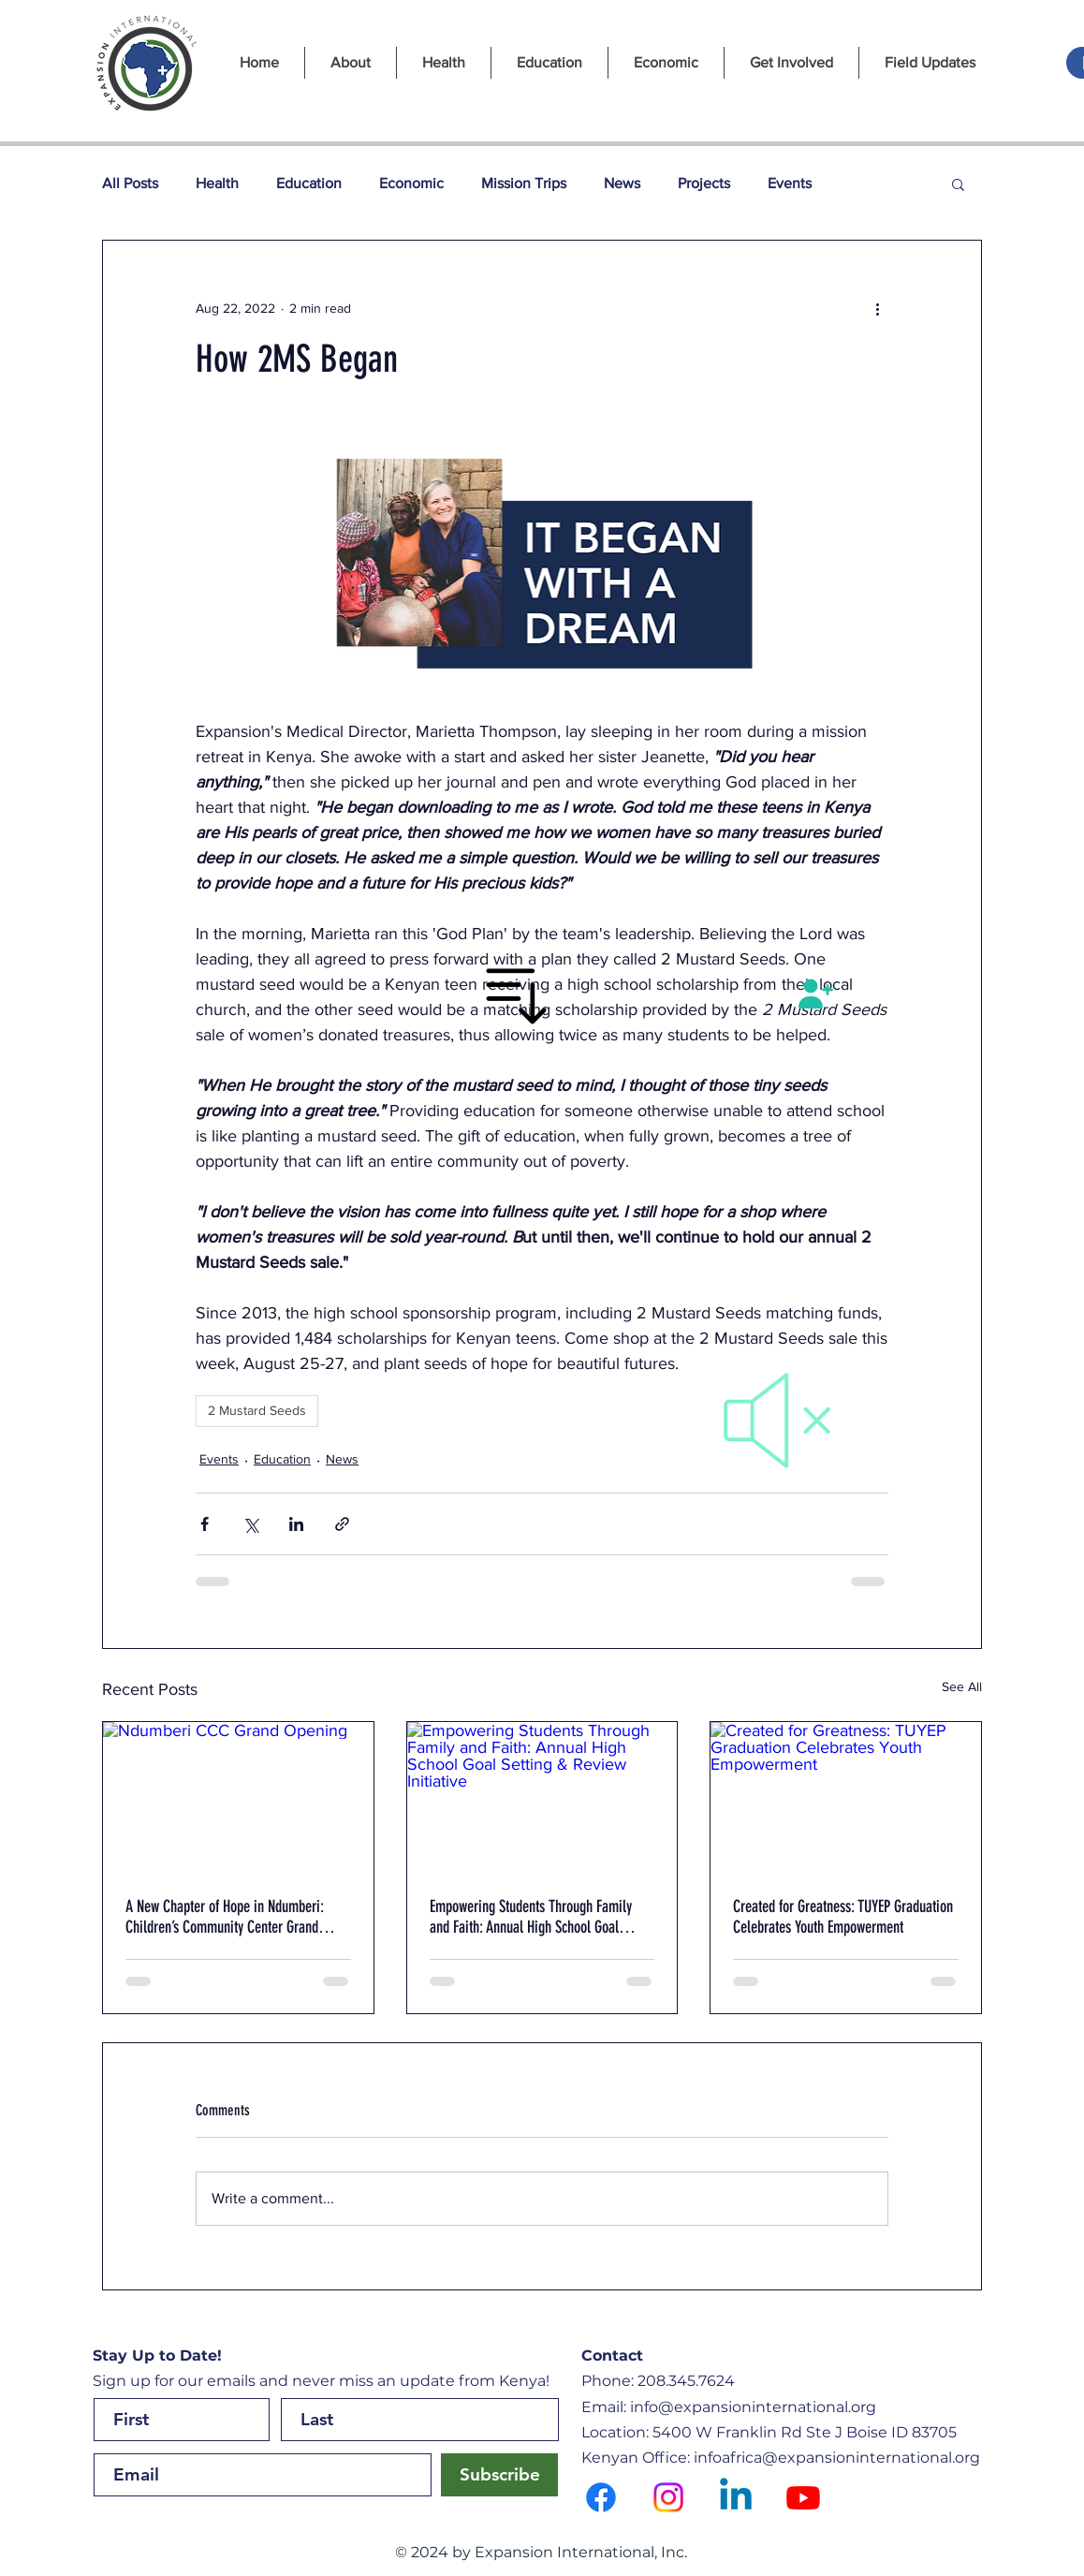 This screenshot has height=2576, width=1084. I want to click on mute audio or sound, so click(775, 1420).